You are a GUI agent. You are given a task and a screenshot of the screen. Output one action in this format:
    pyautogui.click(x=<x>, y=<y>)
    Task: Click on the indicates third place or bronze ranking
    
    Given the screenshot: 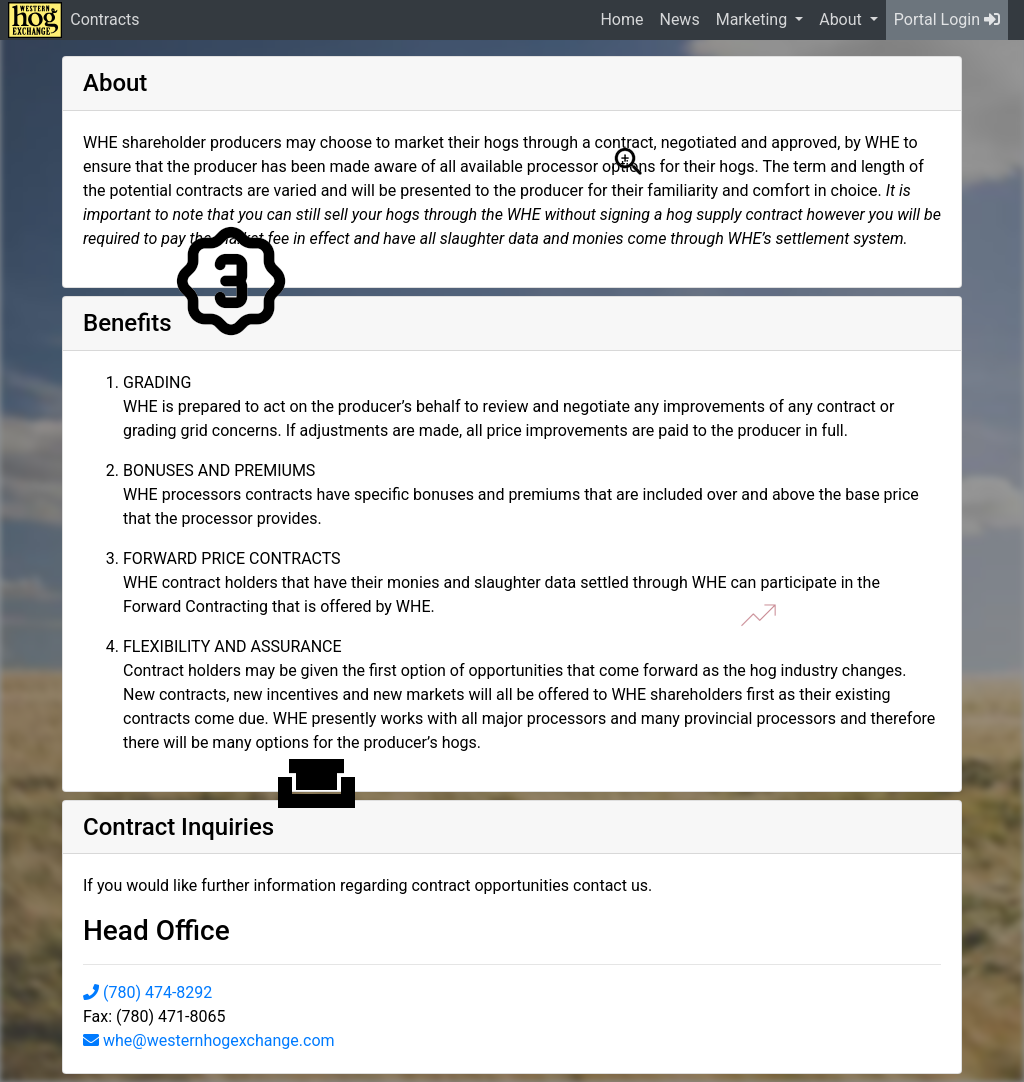 What is the action you would take?
    pyautogui.click(x=231, y=281)
    